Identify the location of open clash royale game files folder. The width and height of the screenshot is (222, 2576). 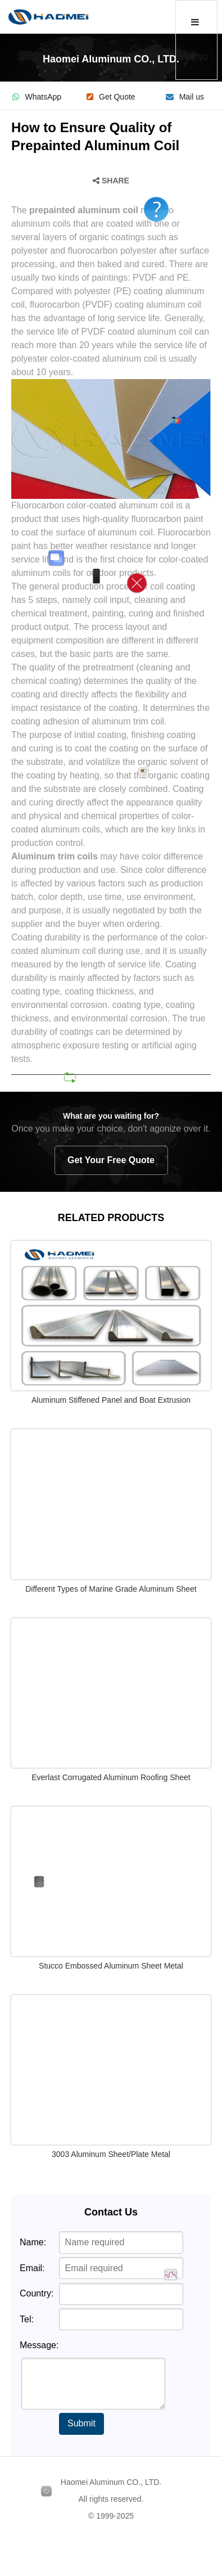
(176, 420).